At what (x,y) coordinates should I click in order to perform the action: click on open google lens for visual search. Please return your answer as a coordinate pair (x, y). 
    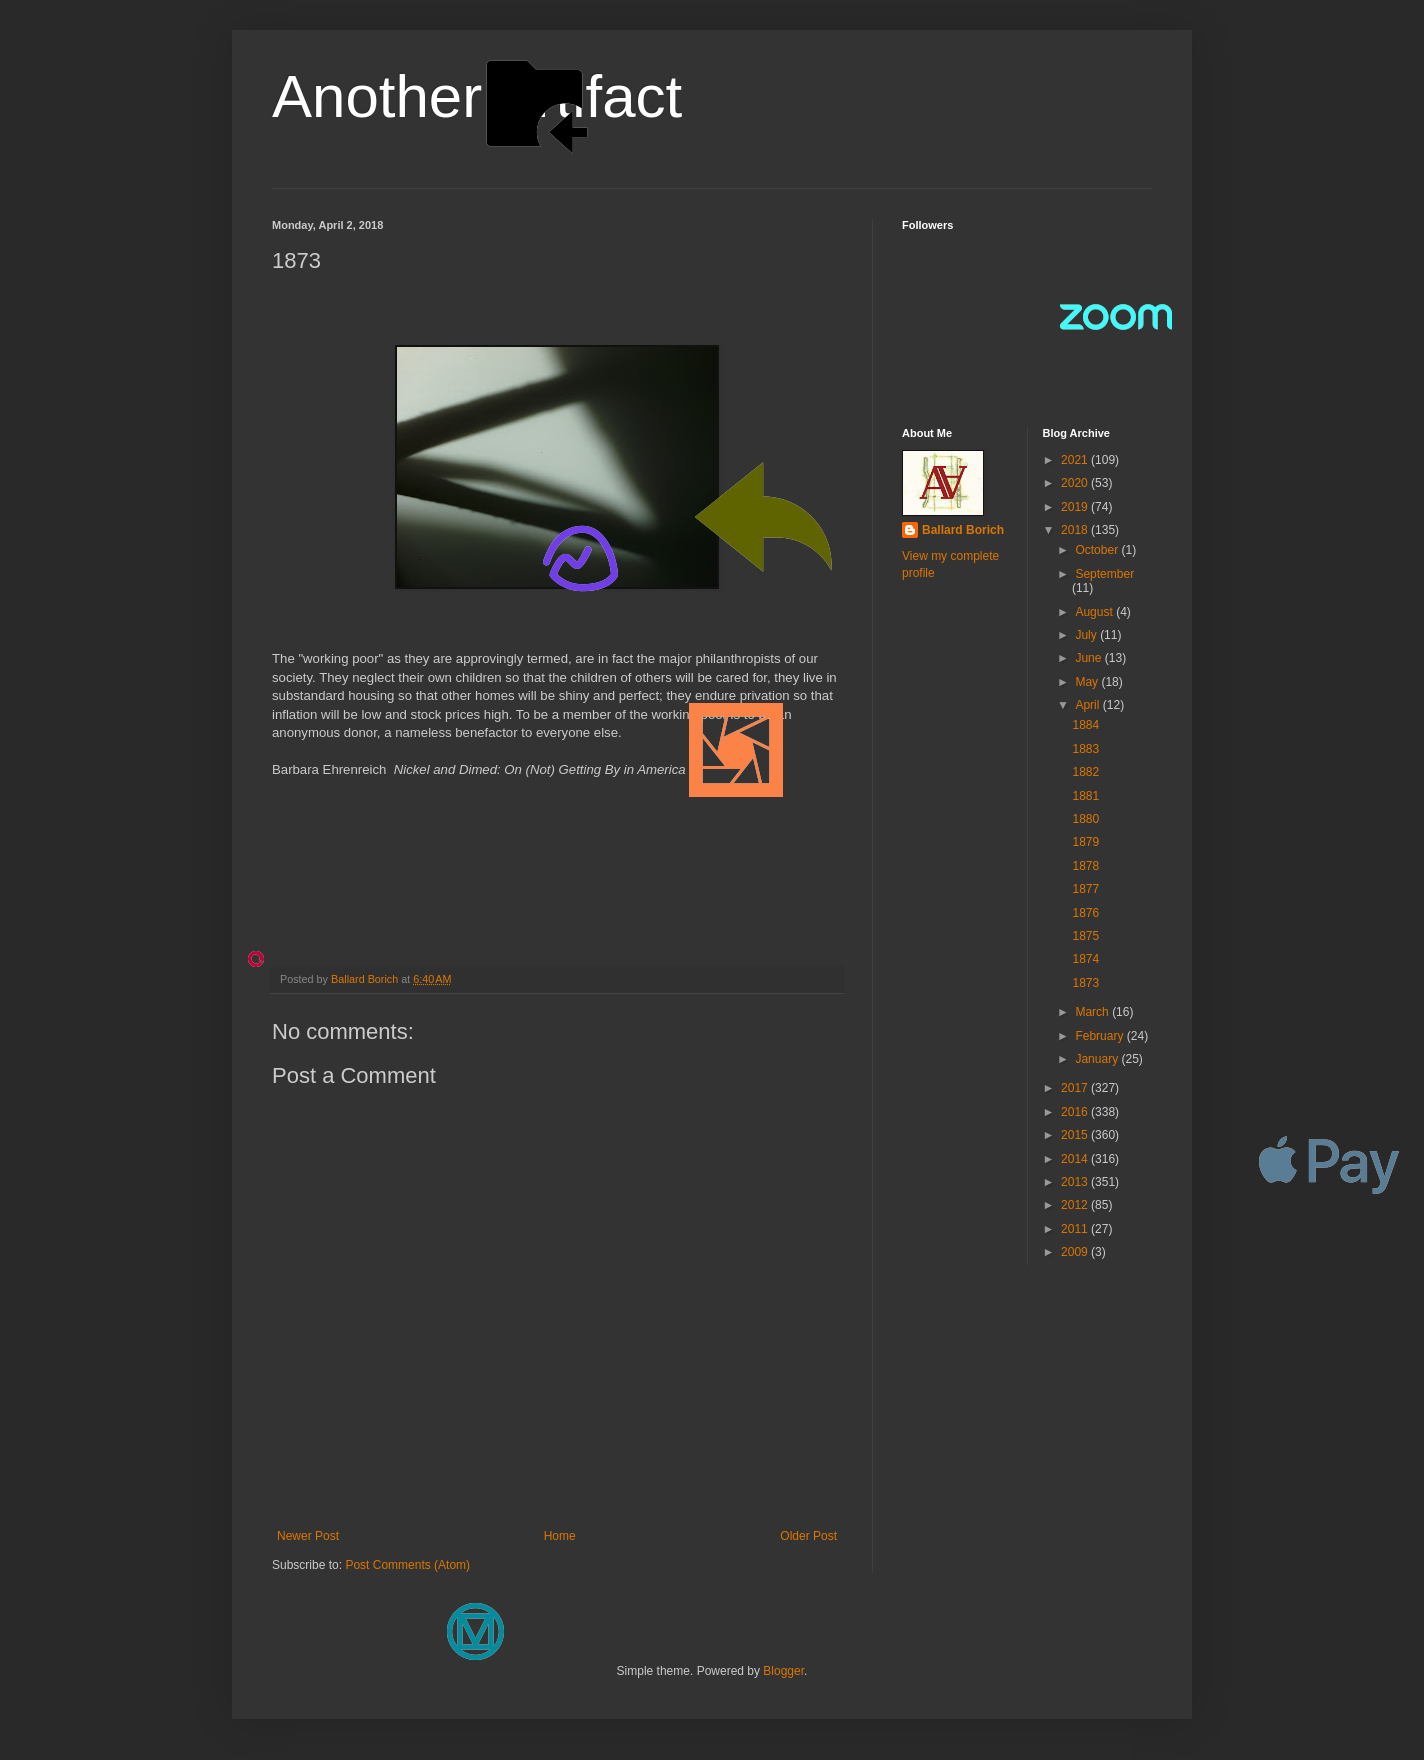
    Looking at the image, I should click on (736, 750).